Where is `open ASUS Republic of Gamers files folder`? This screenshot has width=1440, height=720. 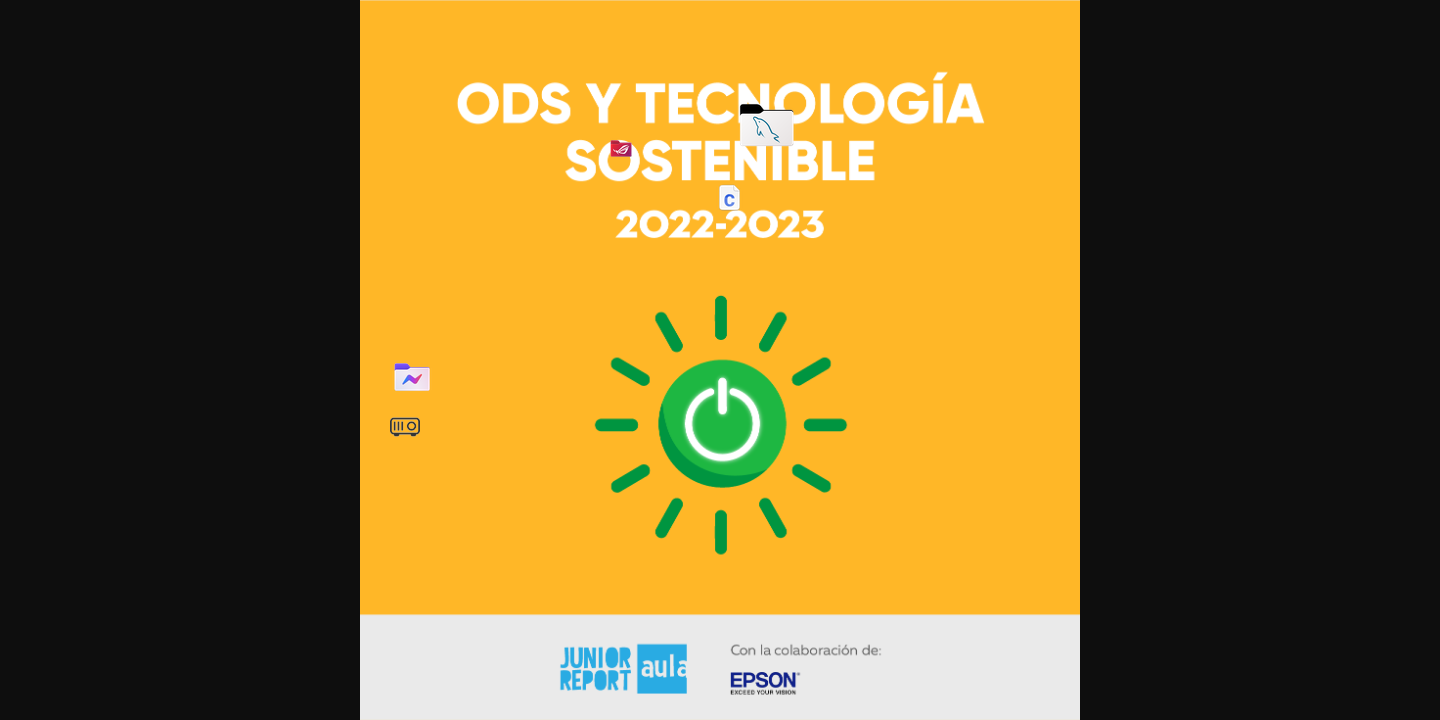 open ASUS Republic of Gamers files folder is located at coordinates (621, 149).